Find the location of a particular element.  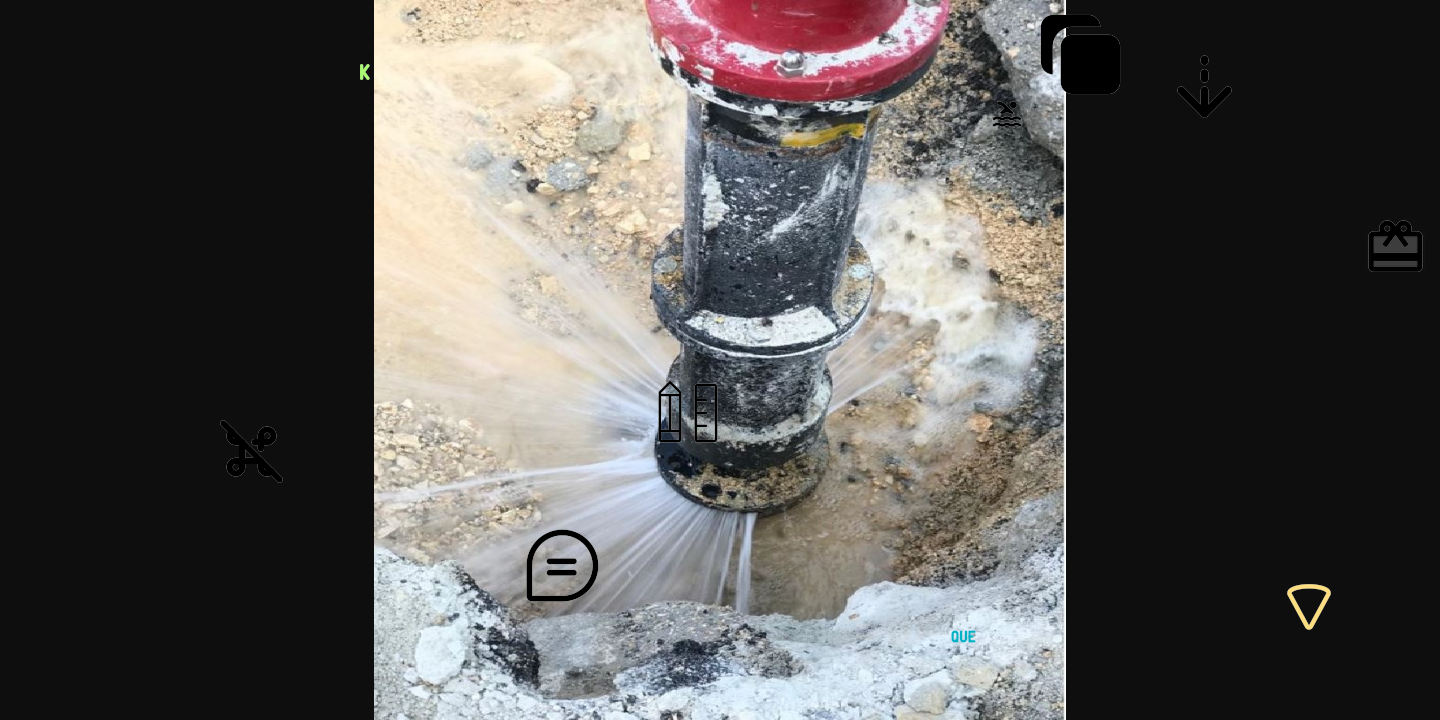

download in progress is located at coordinates (1204, 86).